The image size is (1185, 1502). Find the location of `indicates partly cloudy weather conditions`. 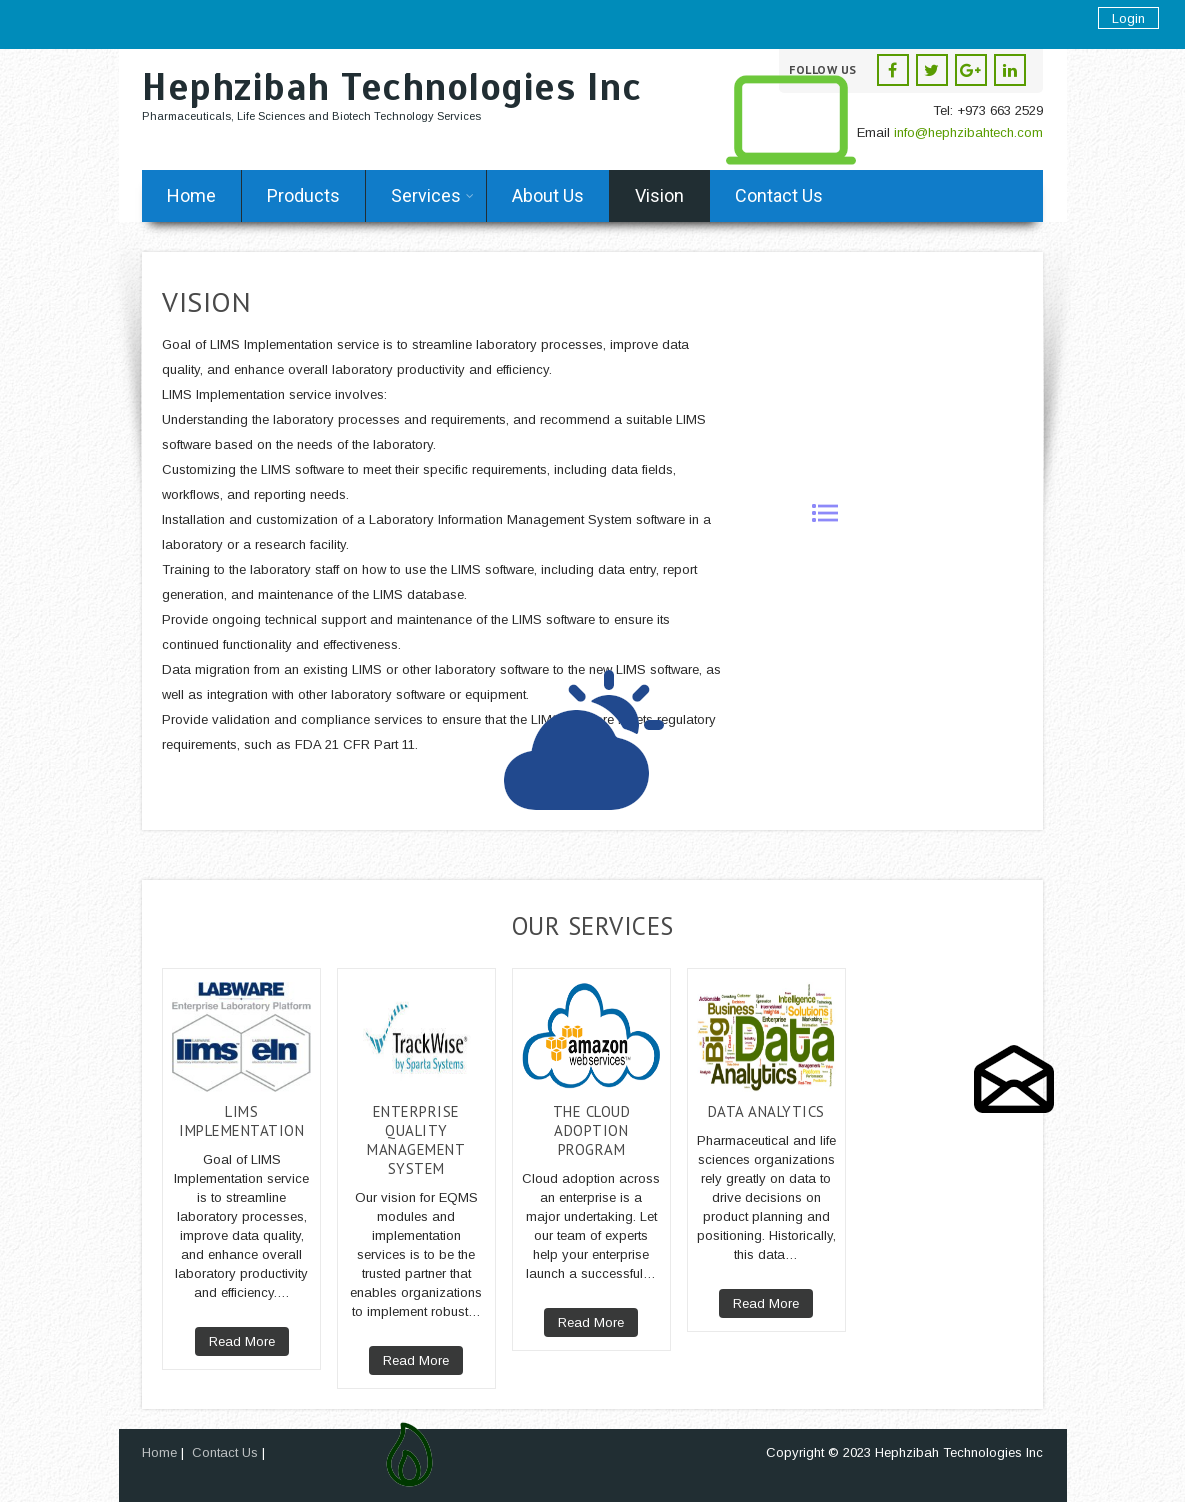

indicates partly cloudy weather conditions is located at coordinates (584, 740).